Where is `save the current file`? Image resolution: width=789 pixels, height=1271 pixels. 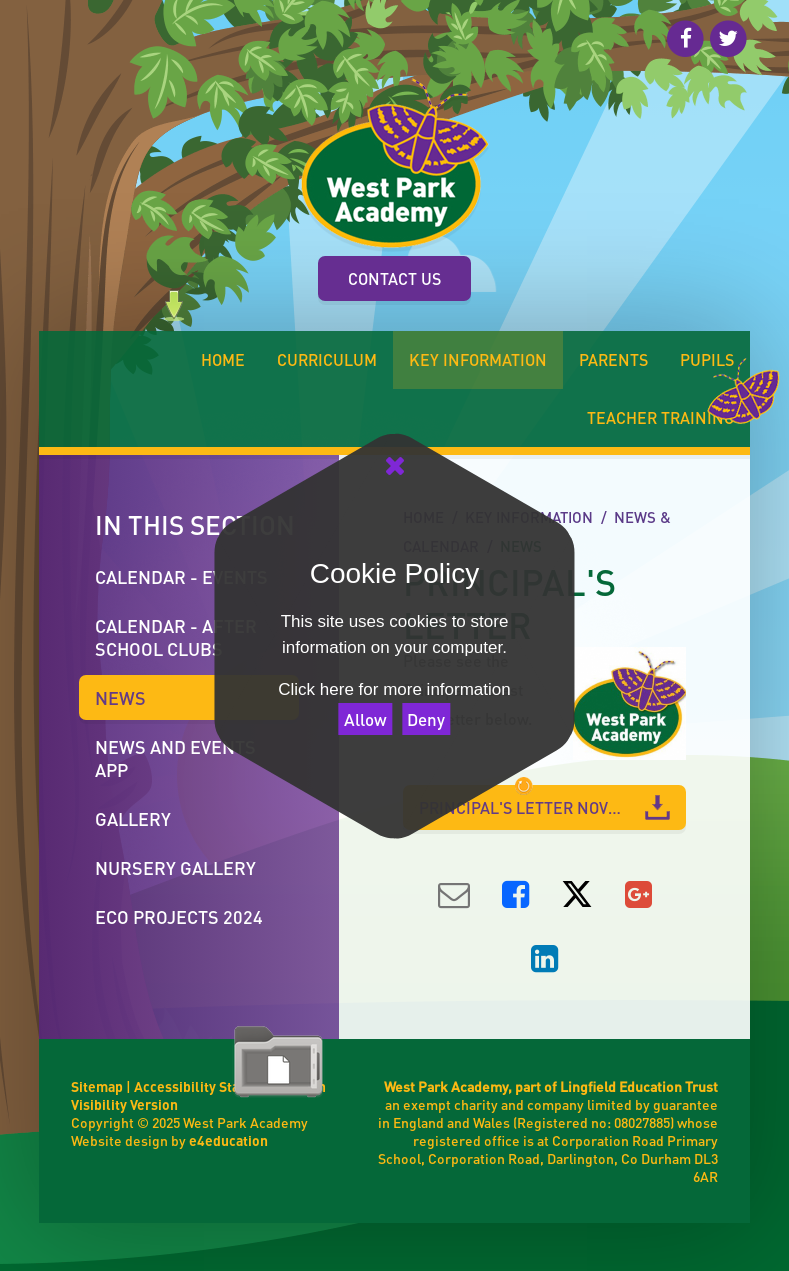 save the current file is located at coordinates (174, 306).